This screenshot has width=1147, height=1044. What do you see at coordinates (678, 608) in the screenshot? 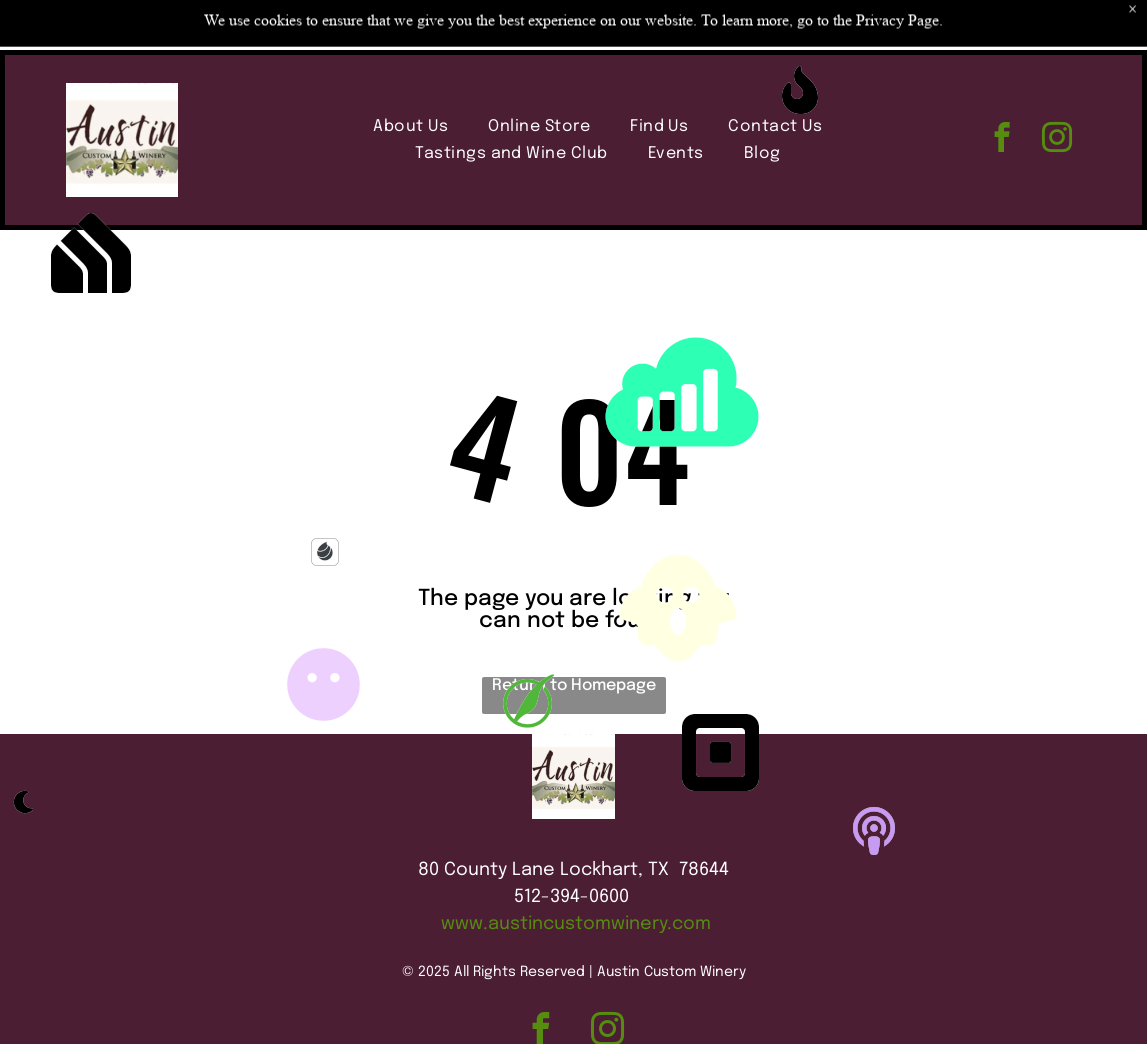
I see `ghost mode or incognito status indicator` at bounding box center [678, 608].